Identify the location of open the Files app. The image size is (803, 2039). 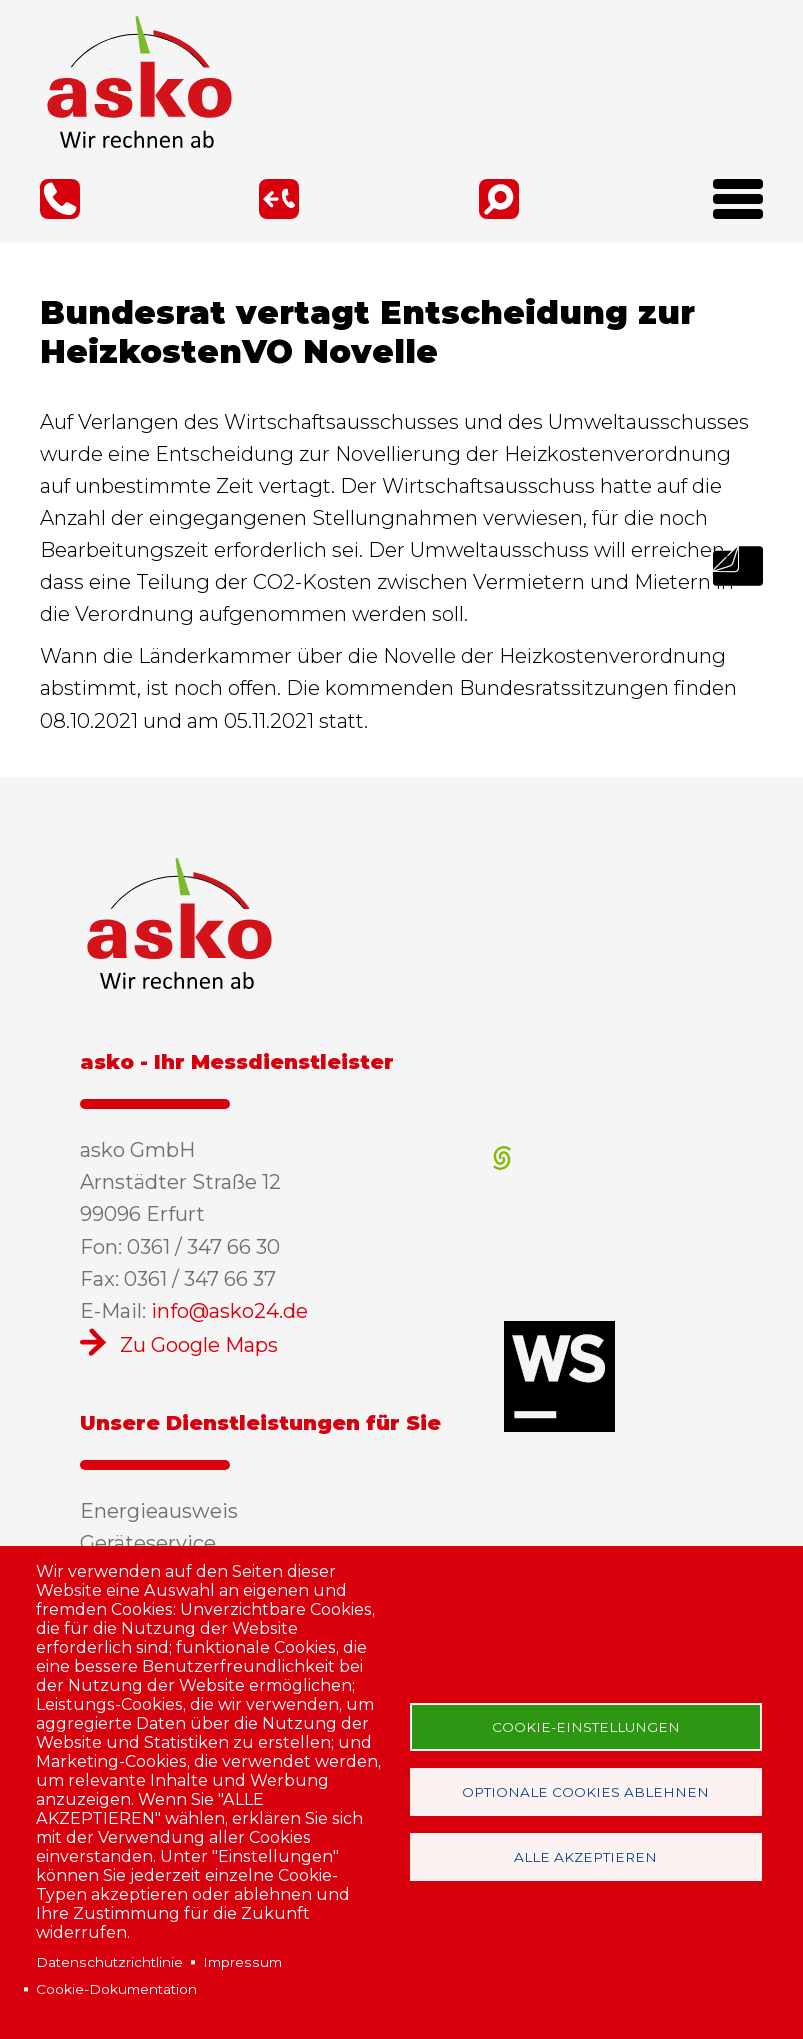
(738, 566).